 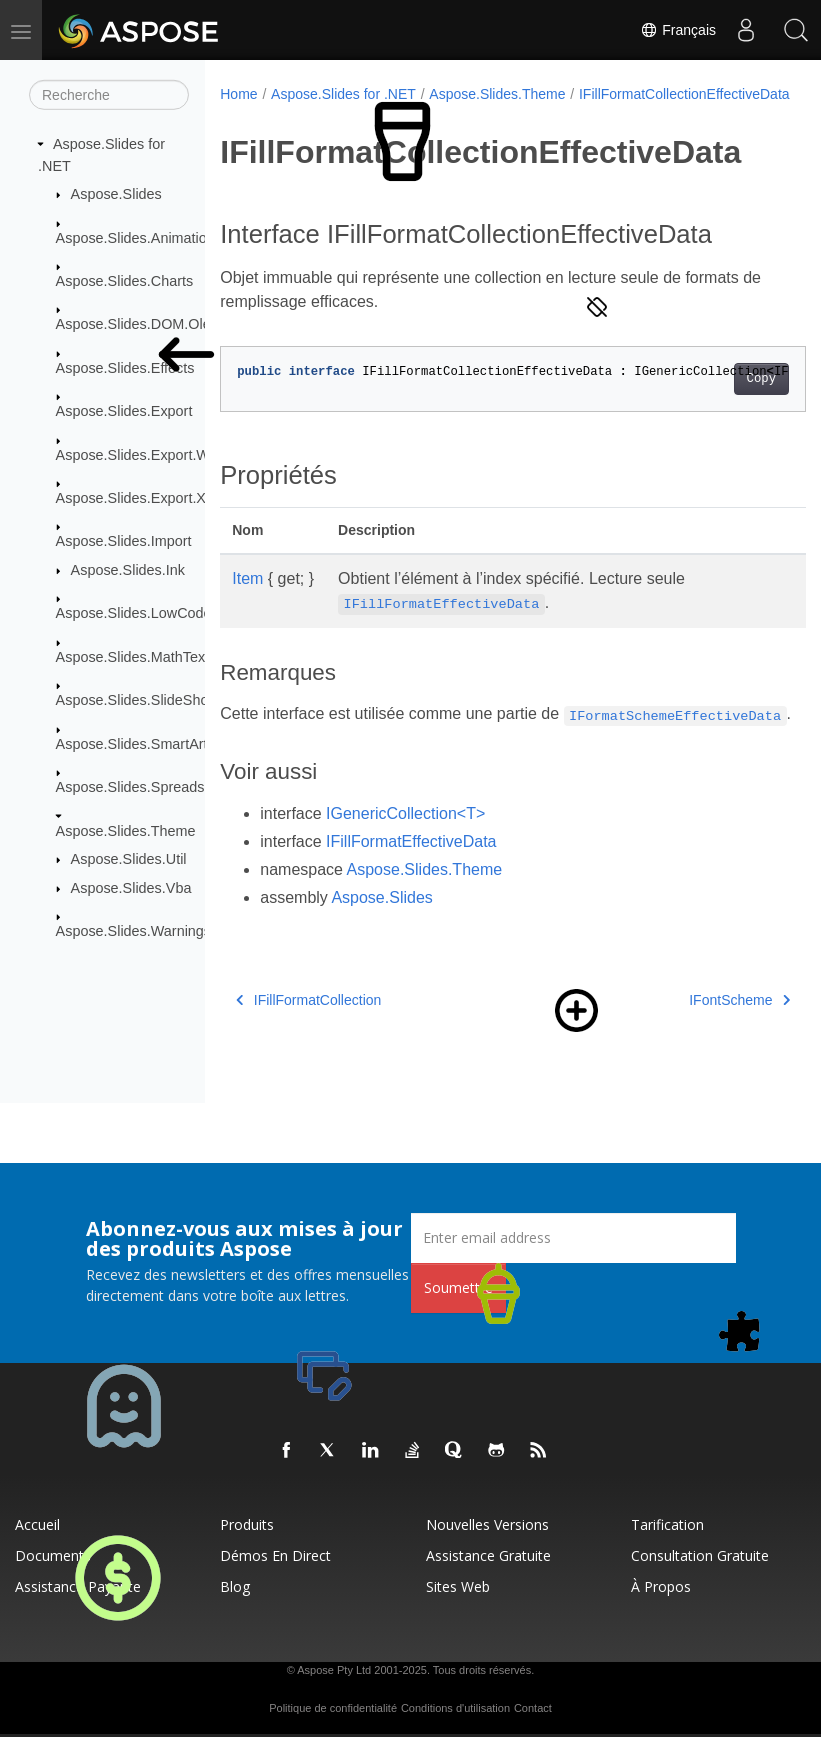 What do you see at coordinates (740, 1332) in the screenshot?
I see `access plugins or extensions` at bounding box center [740, 1332].